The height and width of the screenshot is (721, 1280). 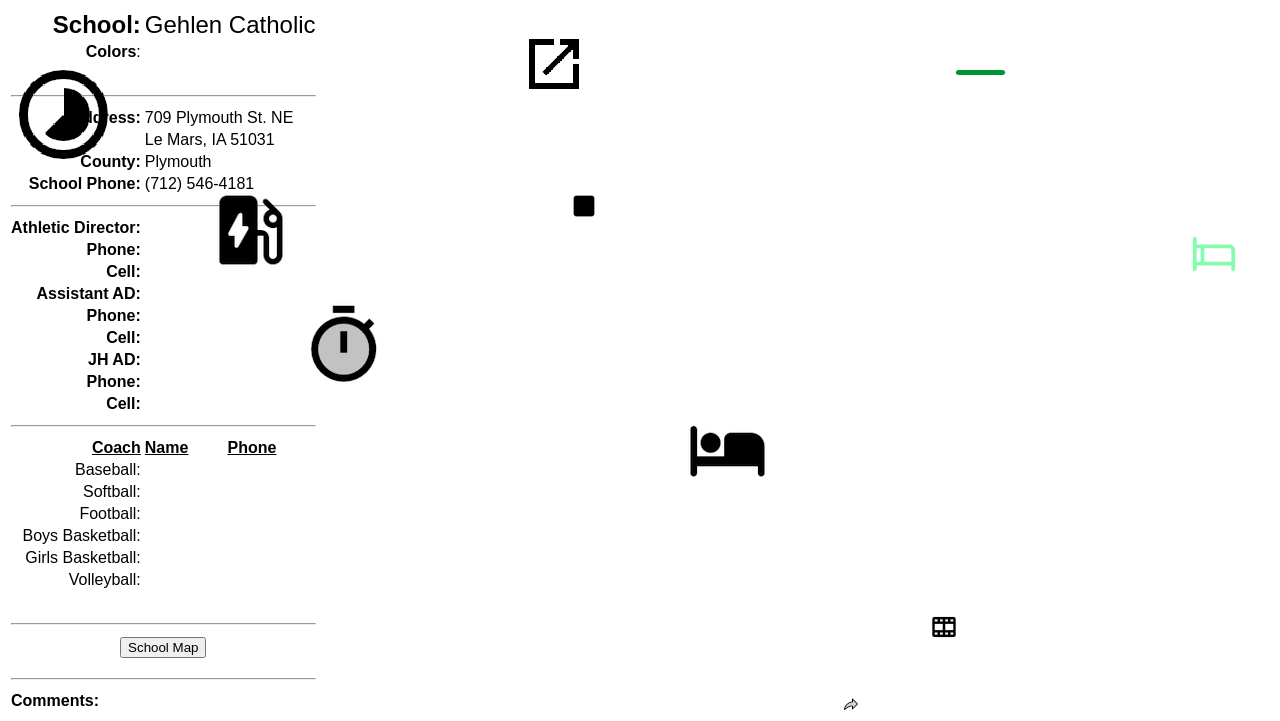 What do you see at coordinates (980, 72) in the screenshot?
I see `remove an item from a list` at bounding box center [980, 72].